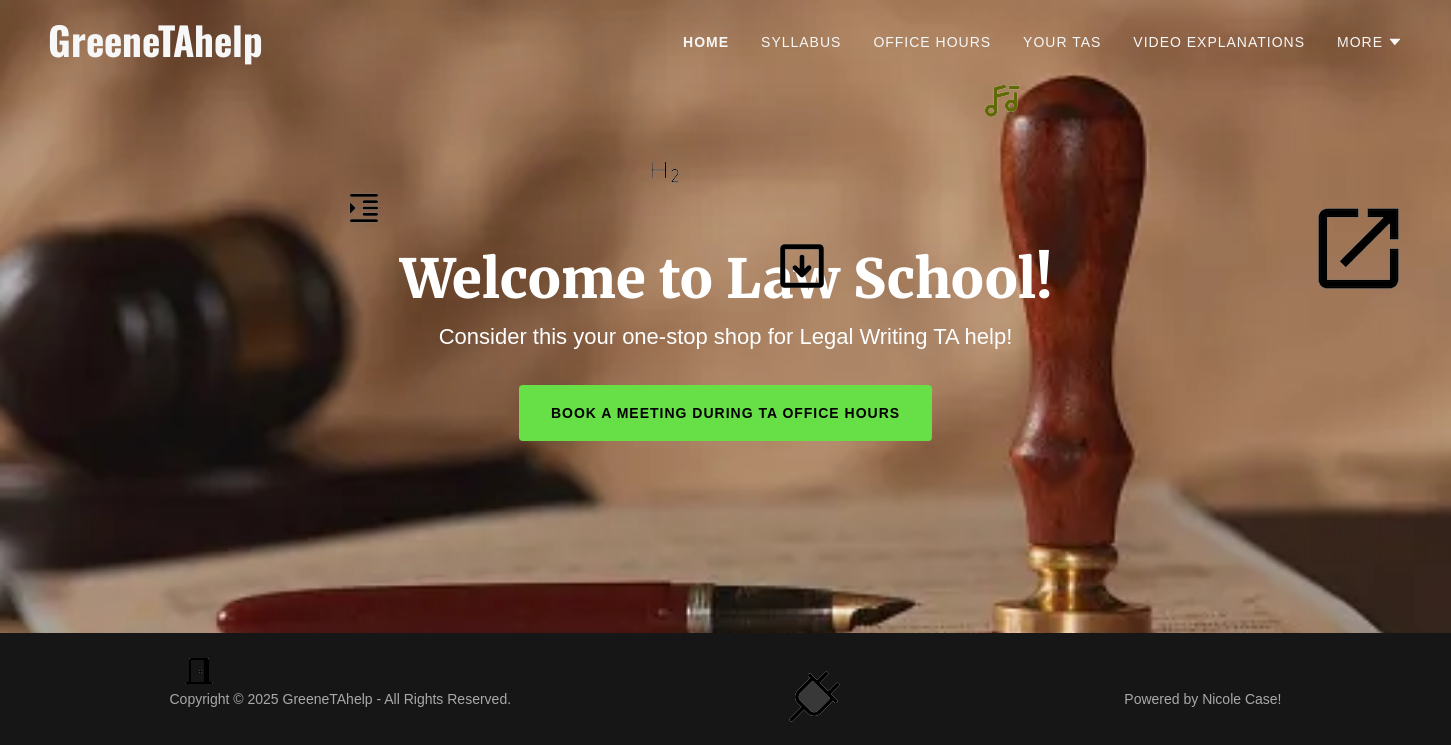 This screenshot has width=1451, height=745. Describe the element at coordinates (364, 208) in the screenshot. I see `increase text indentation` at that location.